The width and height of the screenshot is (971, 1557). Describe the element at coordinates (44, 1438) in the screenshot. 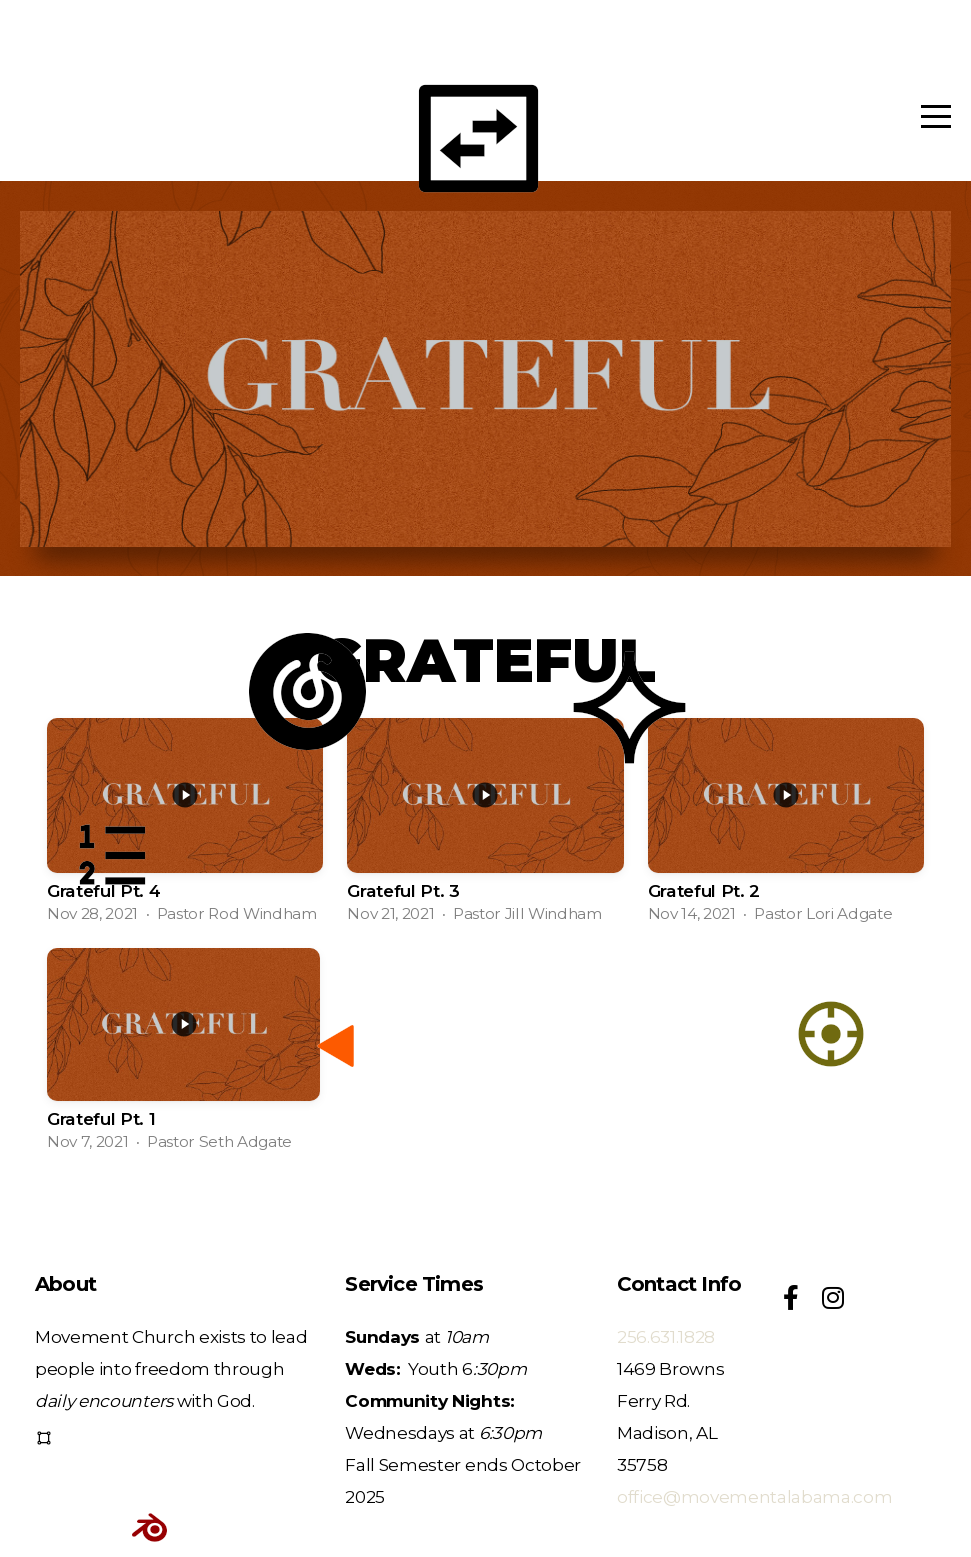

I see `access shape editing tools` at that location.